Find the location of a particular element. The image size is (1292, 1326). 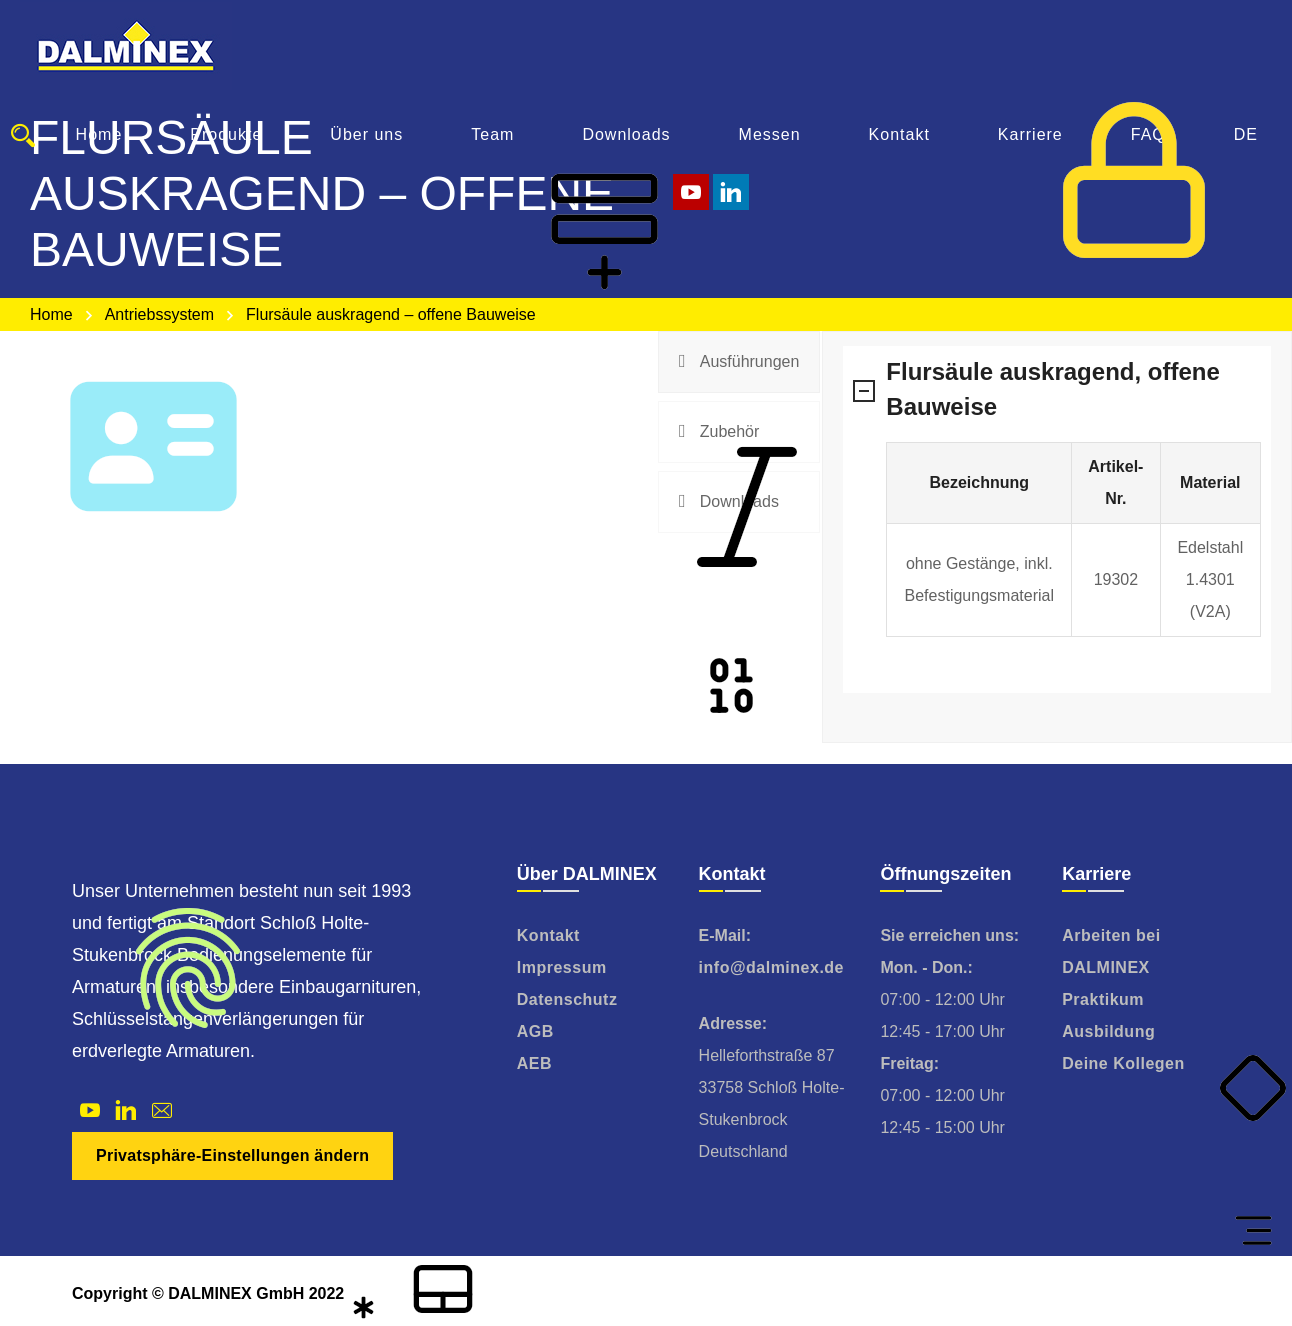

align text to the right edge is located at coordinates (1253, 1230).